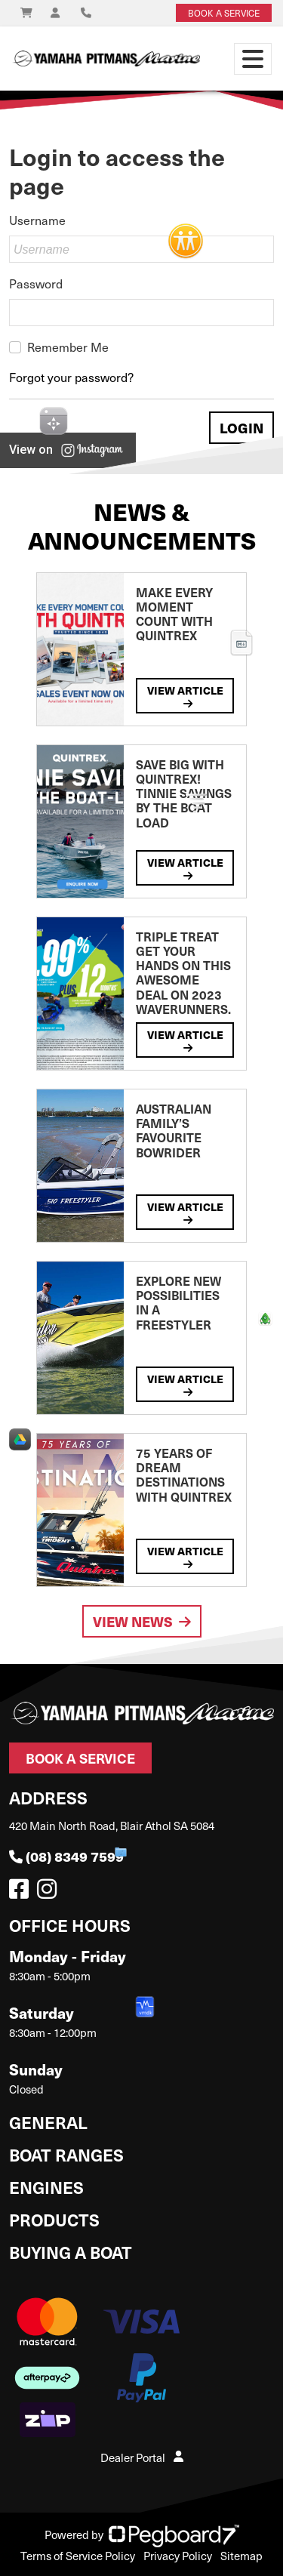 This screenshot has width=283, height=2576. What do you see at coordinates (20, 1439) in the screenshot?
I see `open Google Drive app` at bounding box center [20, 1439].